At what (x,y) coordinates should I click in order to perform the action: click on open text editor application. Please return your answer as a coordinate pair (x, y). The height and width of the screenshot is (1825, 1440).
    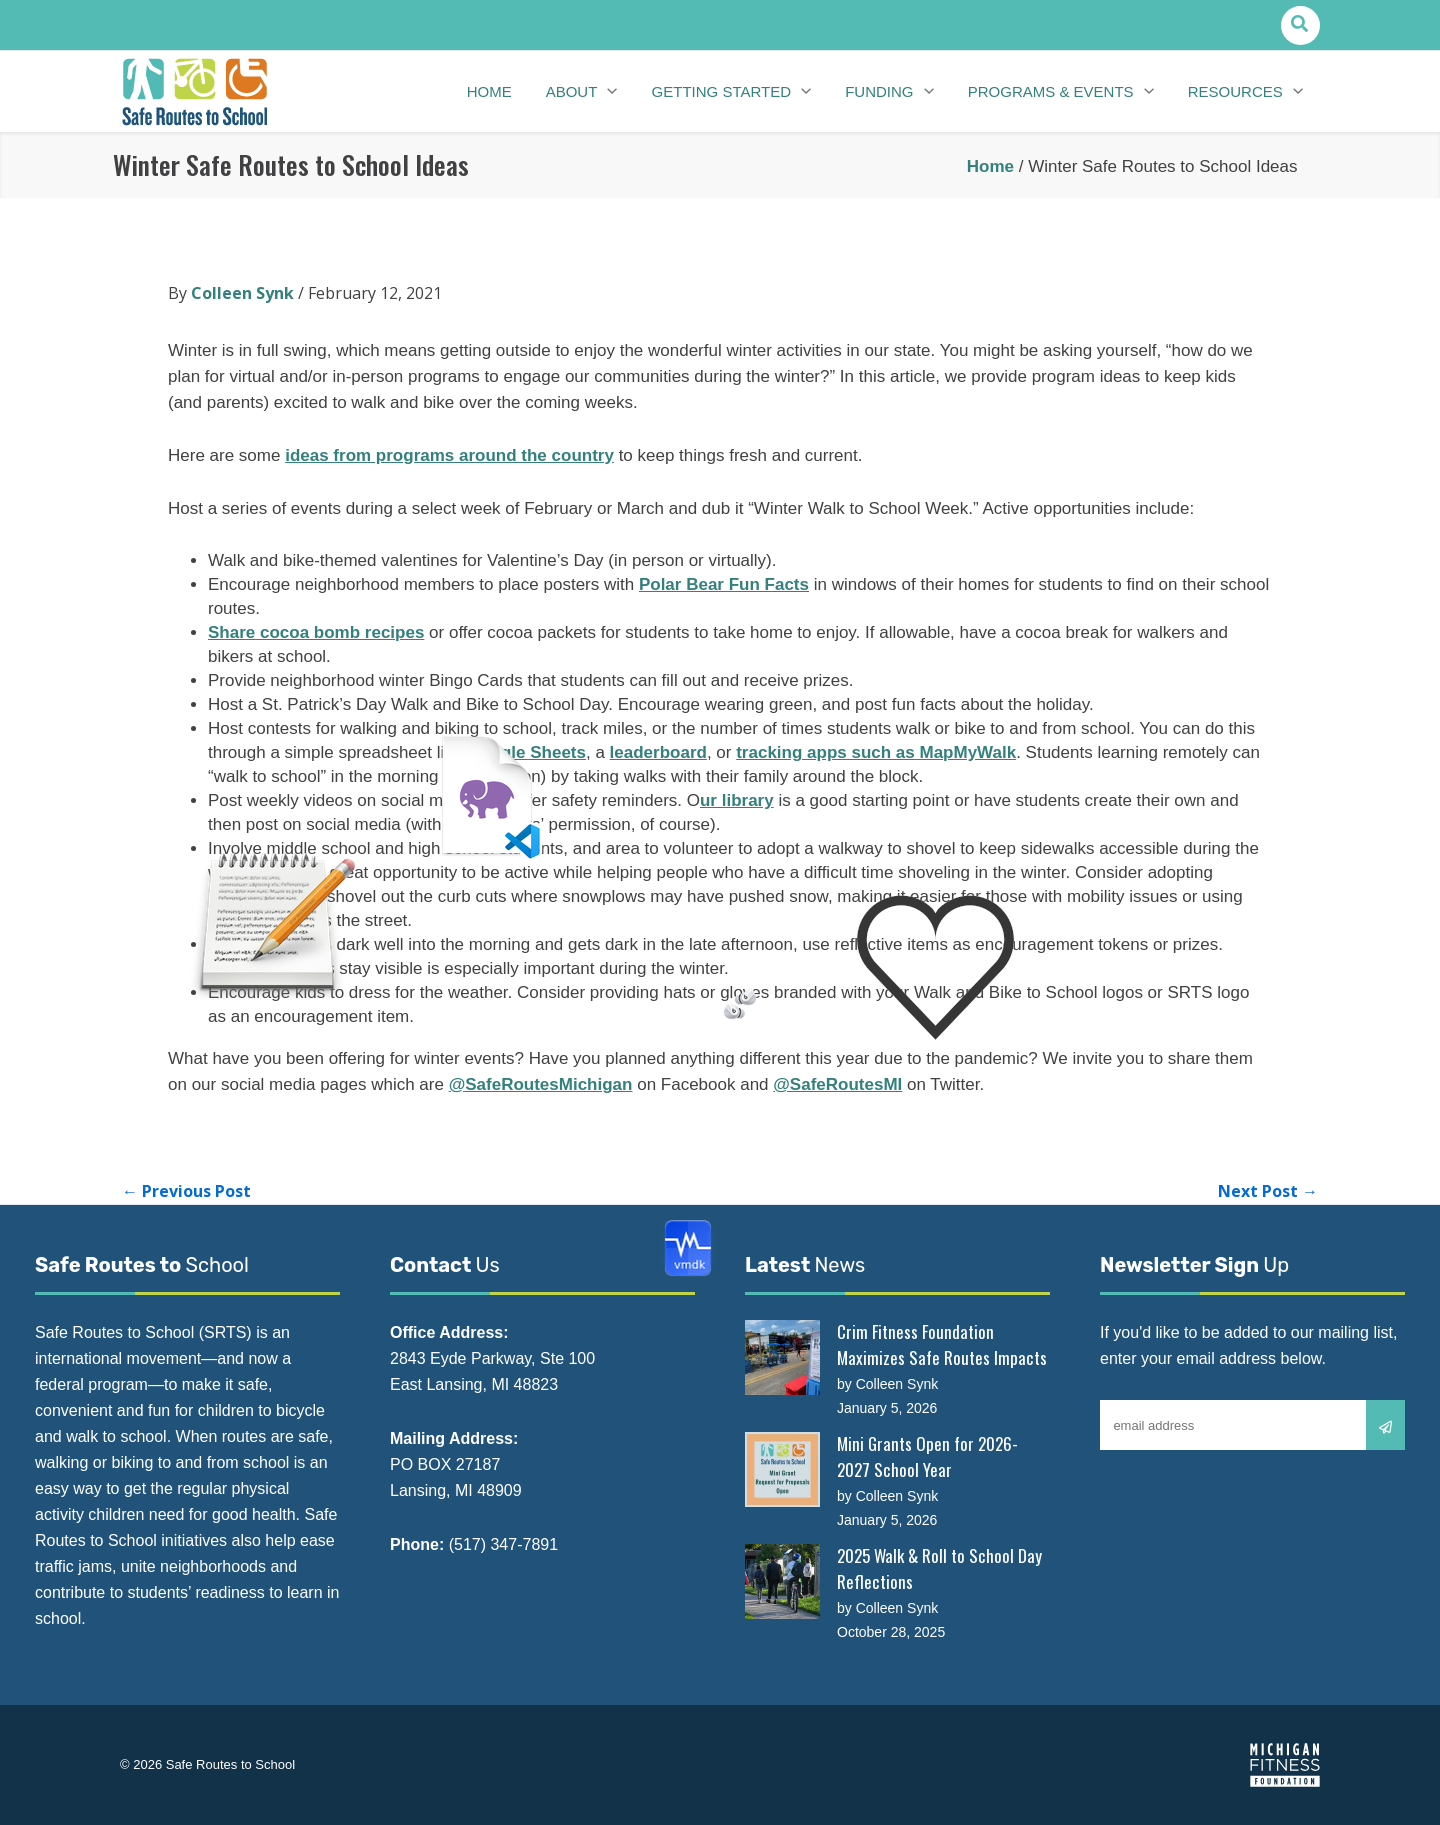
    Looking at the image, I should click on (273, 917).